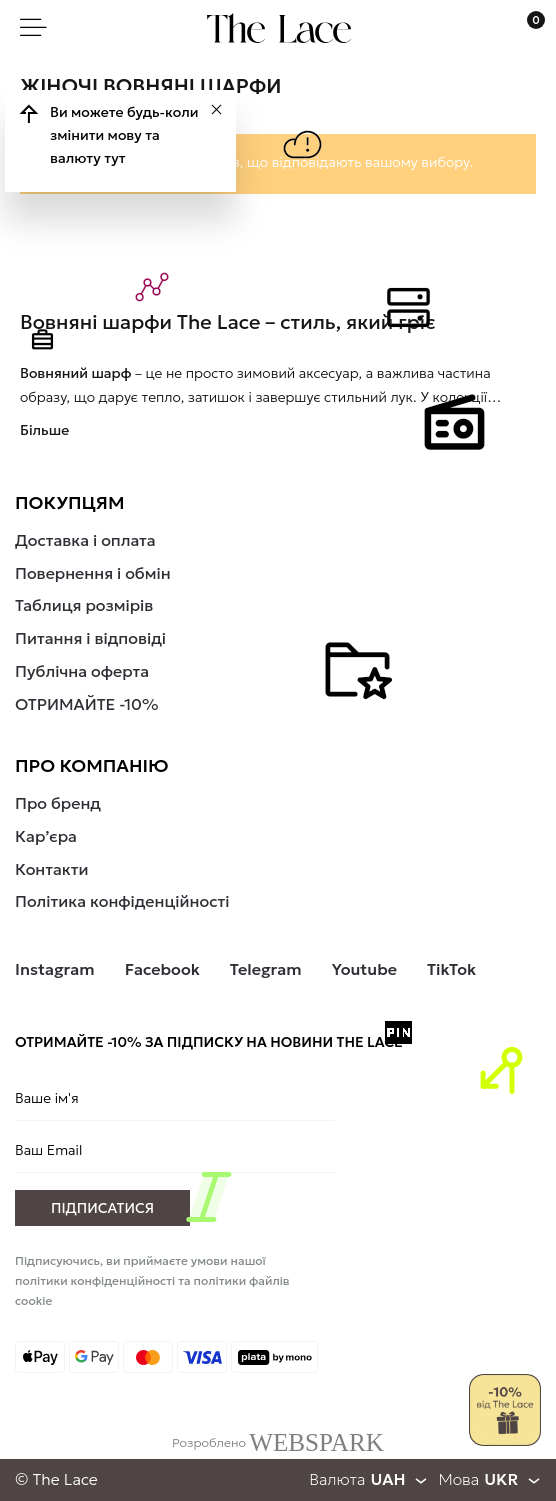  Describe the element at coordinates (357, 669) in the screenshot. I see `access your starred or favorite folder` at that location.